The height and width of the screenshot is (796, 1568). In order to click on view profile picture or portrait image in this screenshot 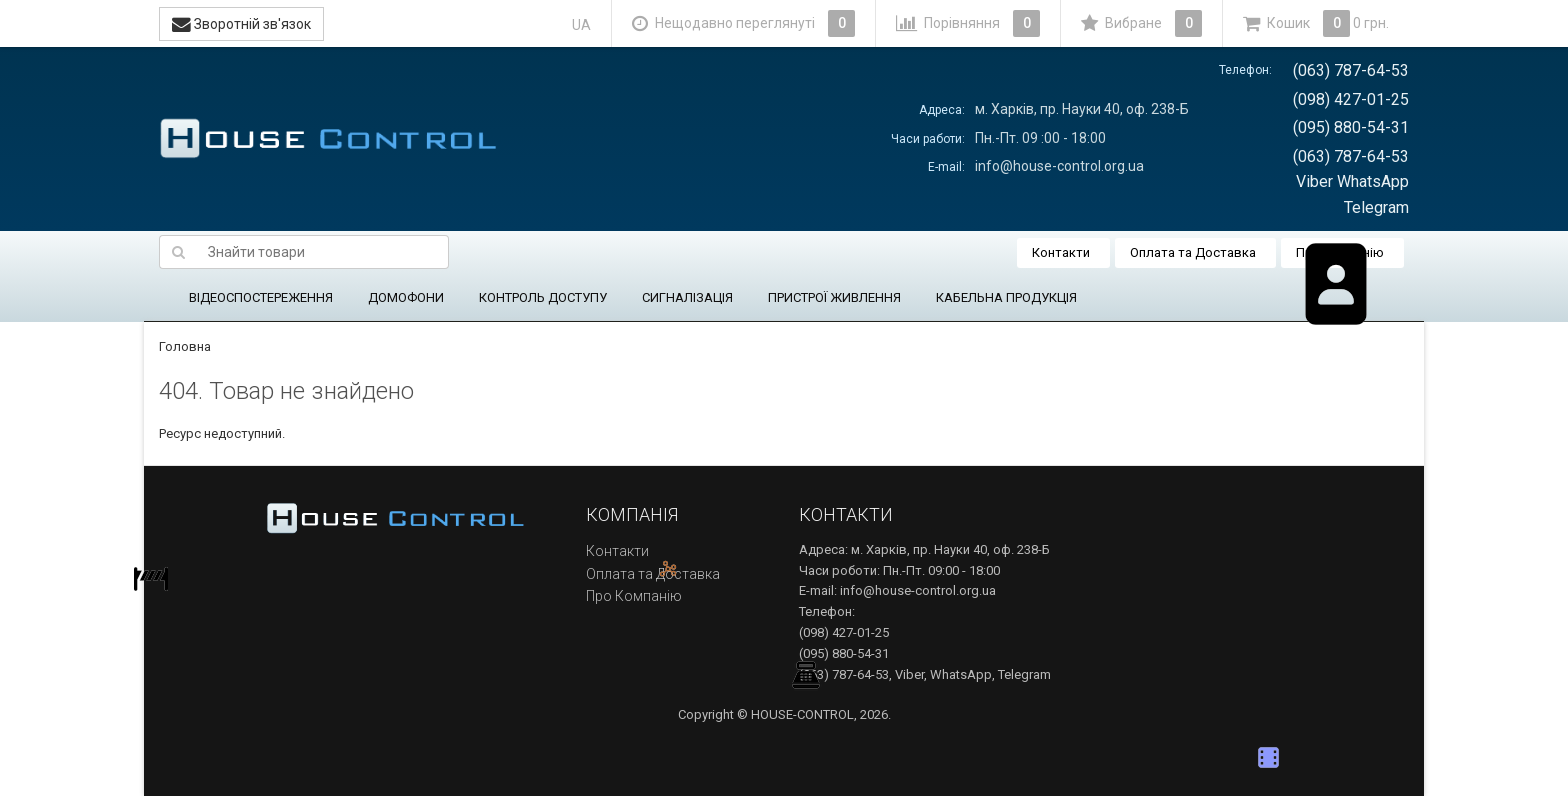, I will do `click(1336, 284)`.